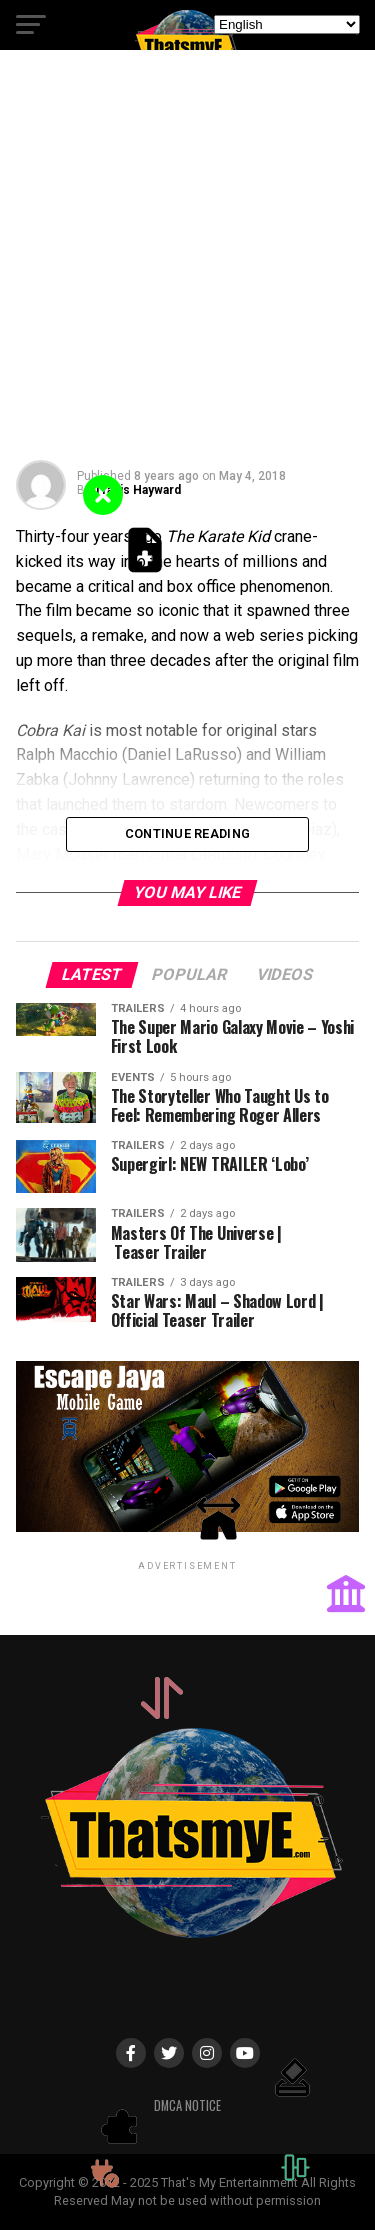 The width and height of the screenshot is (375, 2230). What do you see at coordinates (292, 2077) in the screenshot?
I see `cast your vote or submit a ballot` at bounding box center [292, 2077].